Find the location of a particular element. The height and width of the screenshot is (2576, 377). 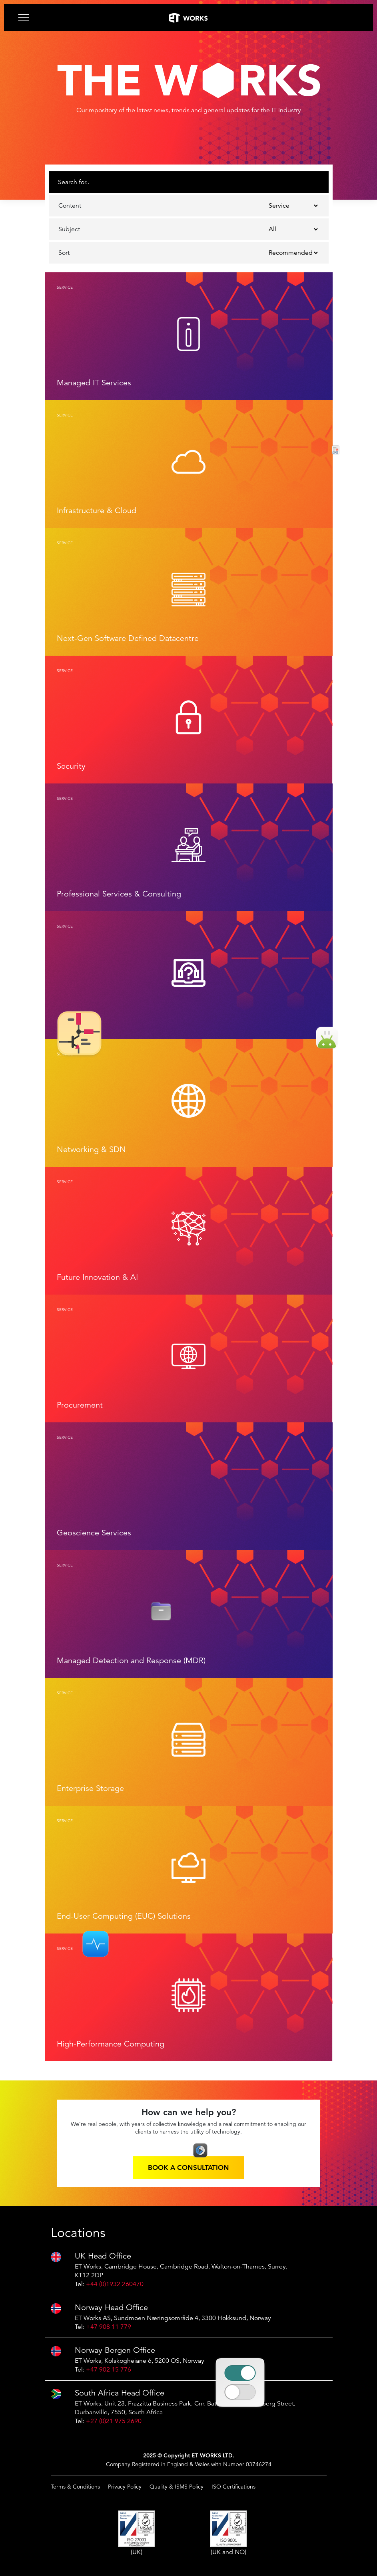

open the nautilus file manager is located at coordinates (161, 1611).